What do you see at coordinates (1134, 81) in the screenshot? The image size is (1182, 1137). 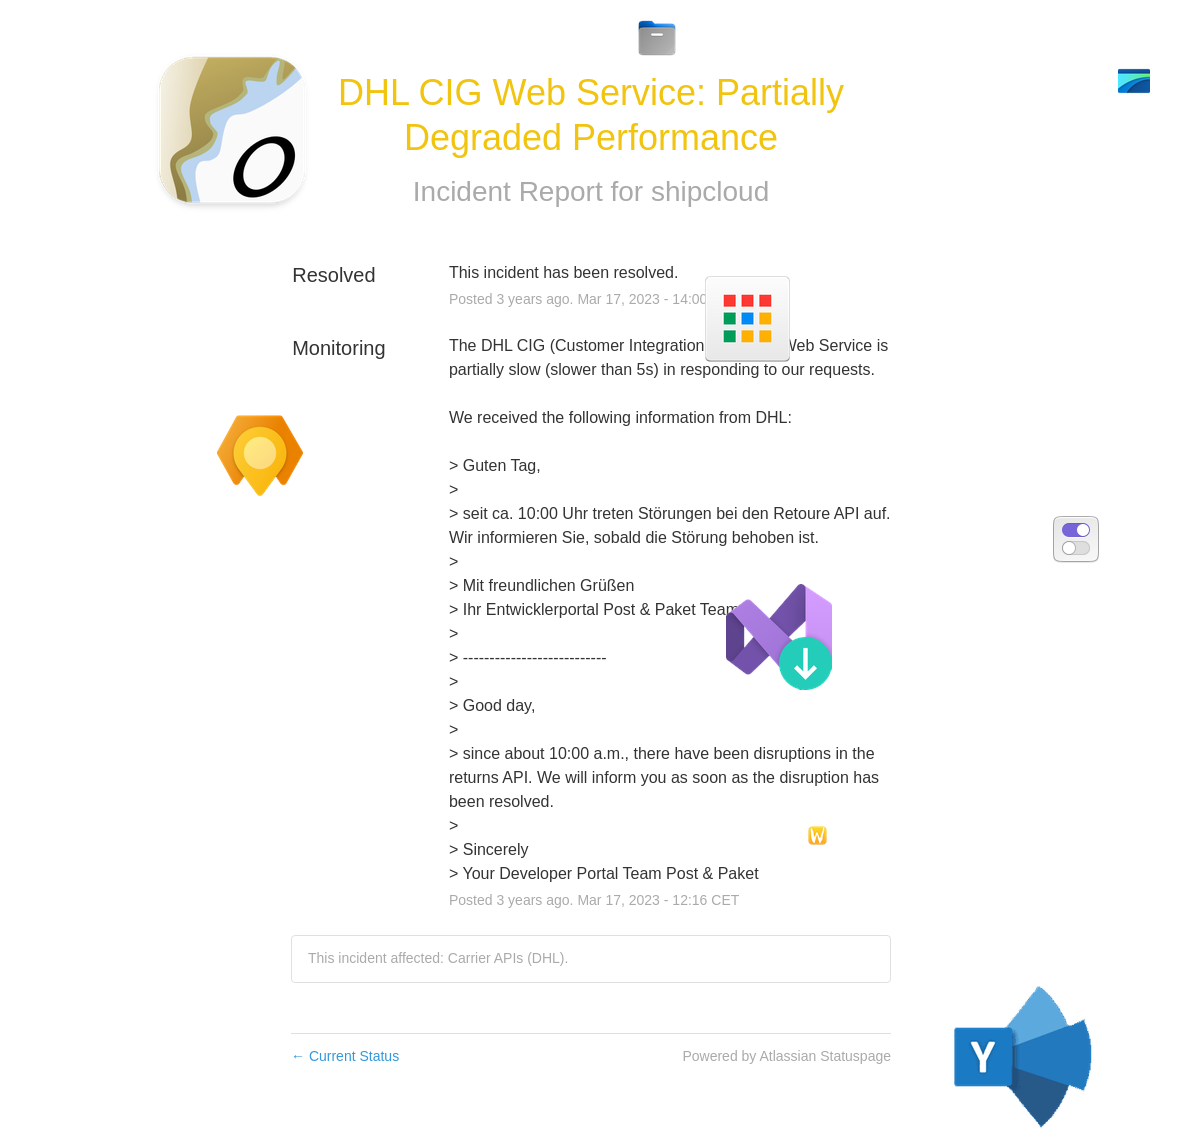 I see `launch microsoft edge webview runtime` at bounding box center [1134, 81].